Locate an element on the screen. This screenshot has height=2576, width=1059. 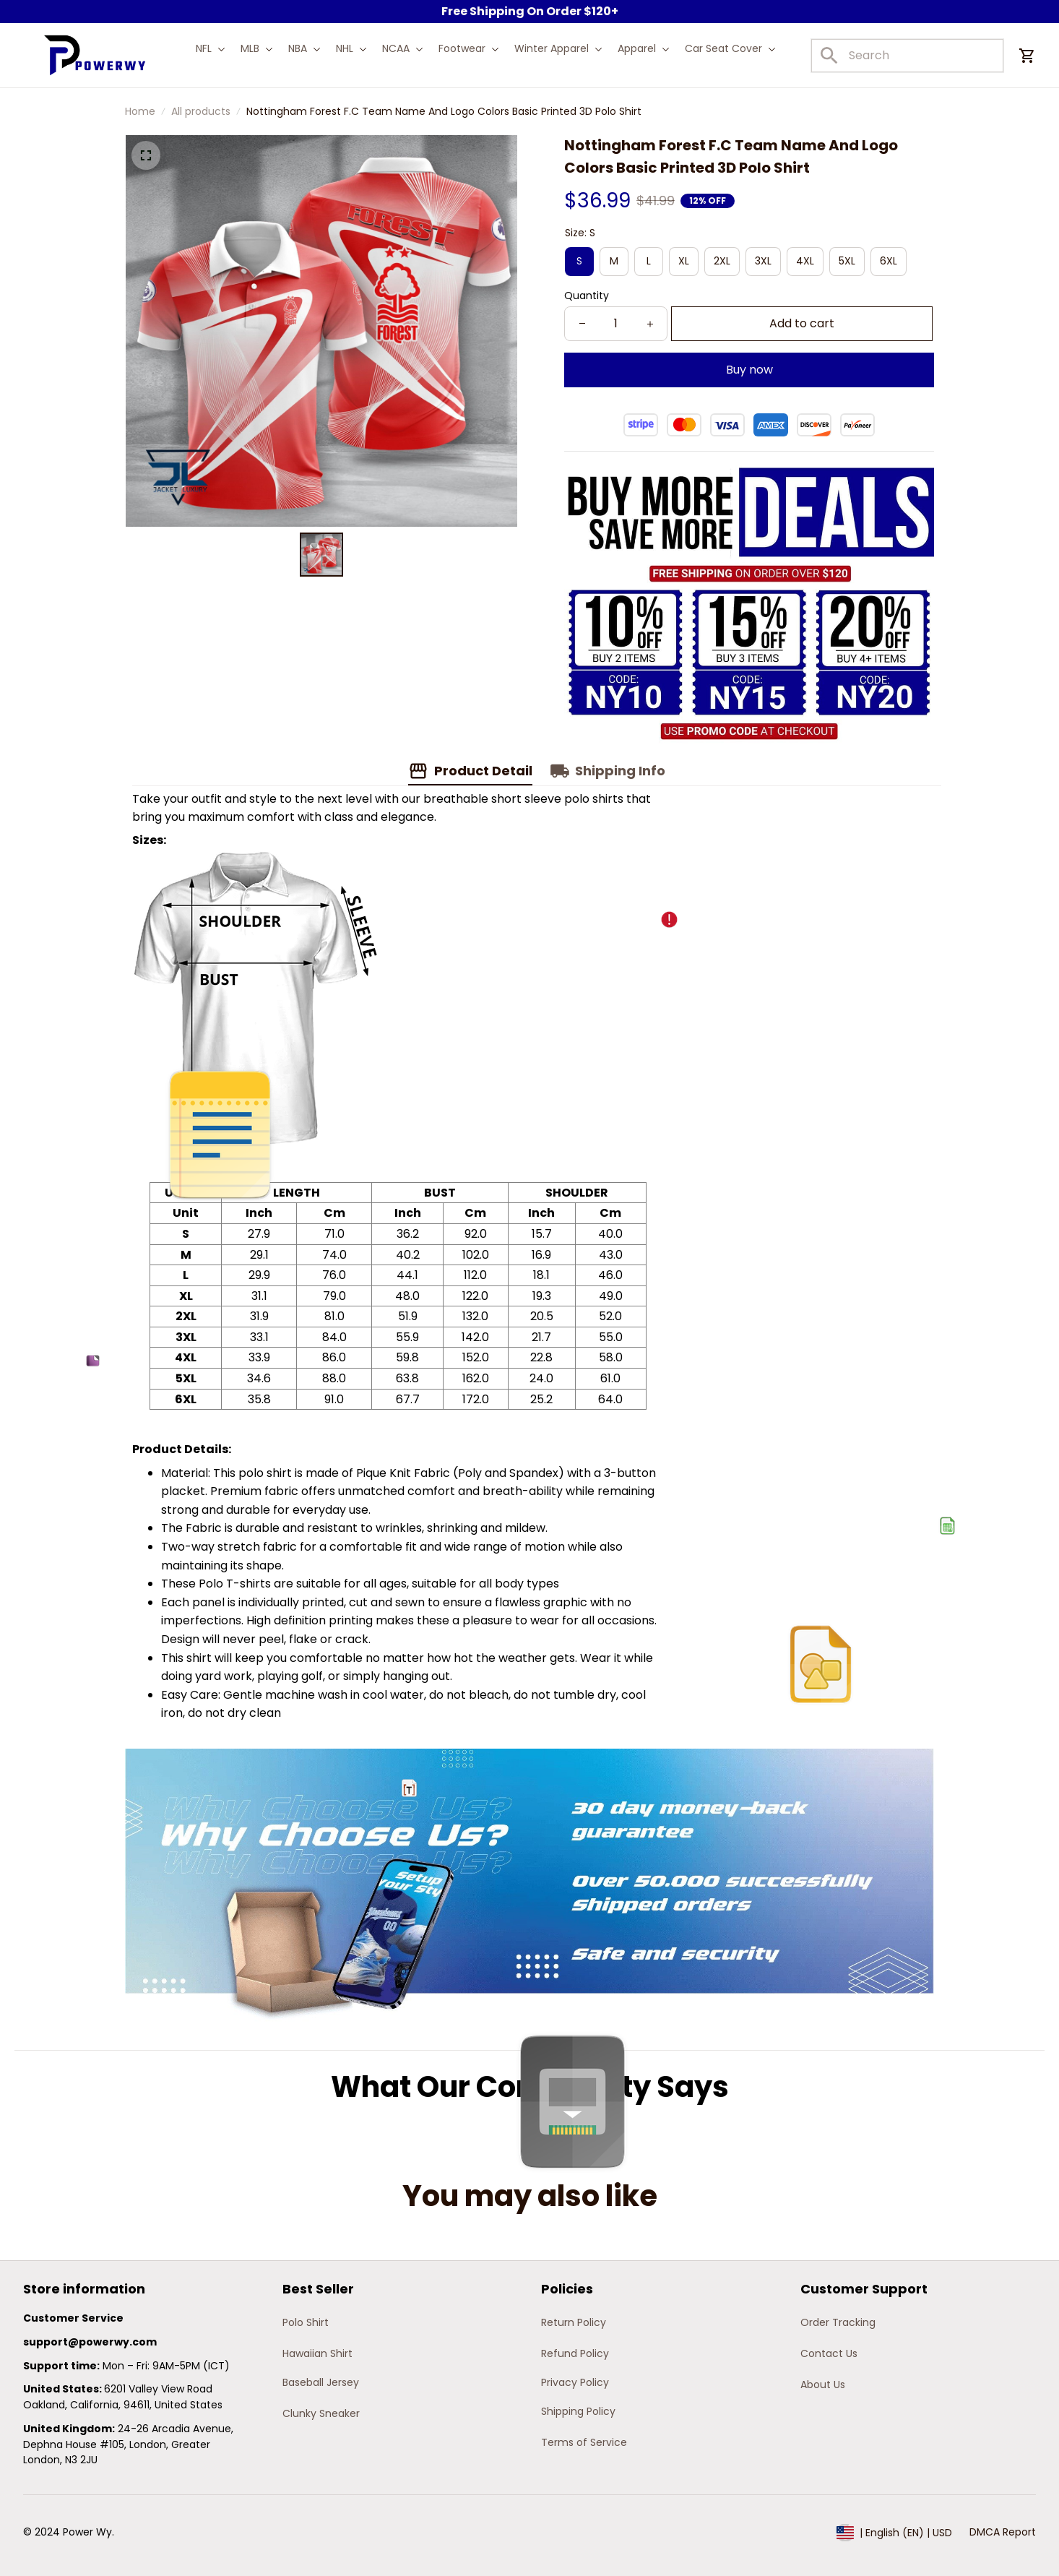
gameboy ROM file type indicator is located at coordinates (572, 2101).